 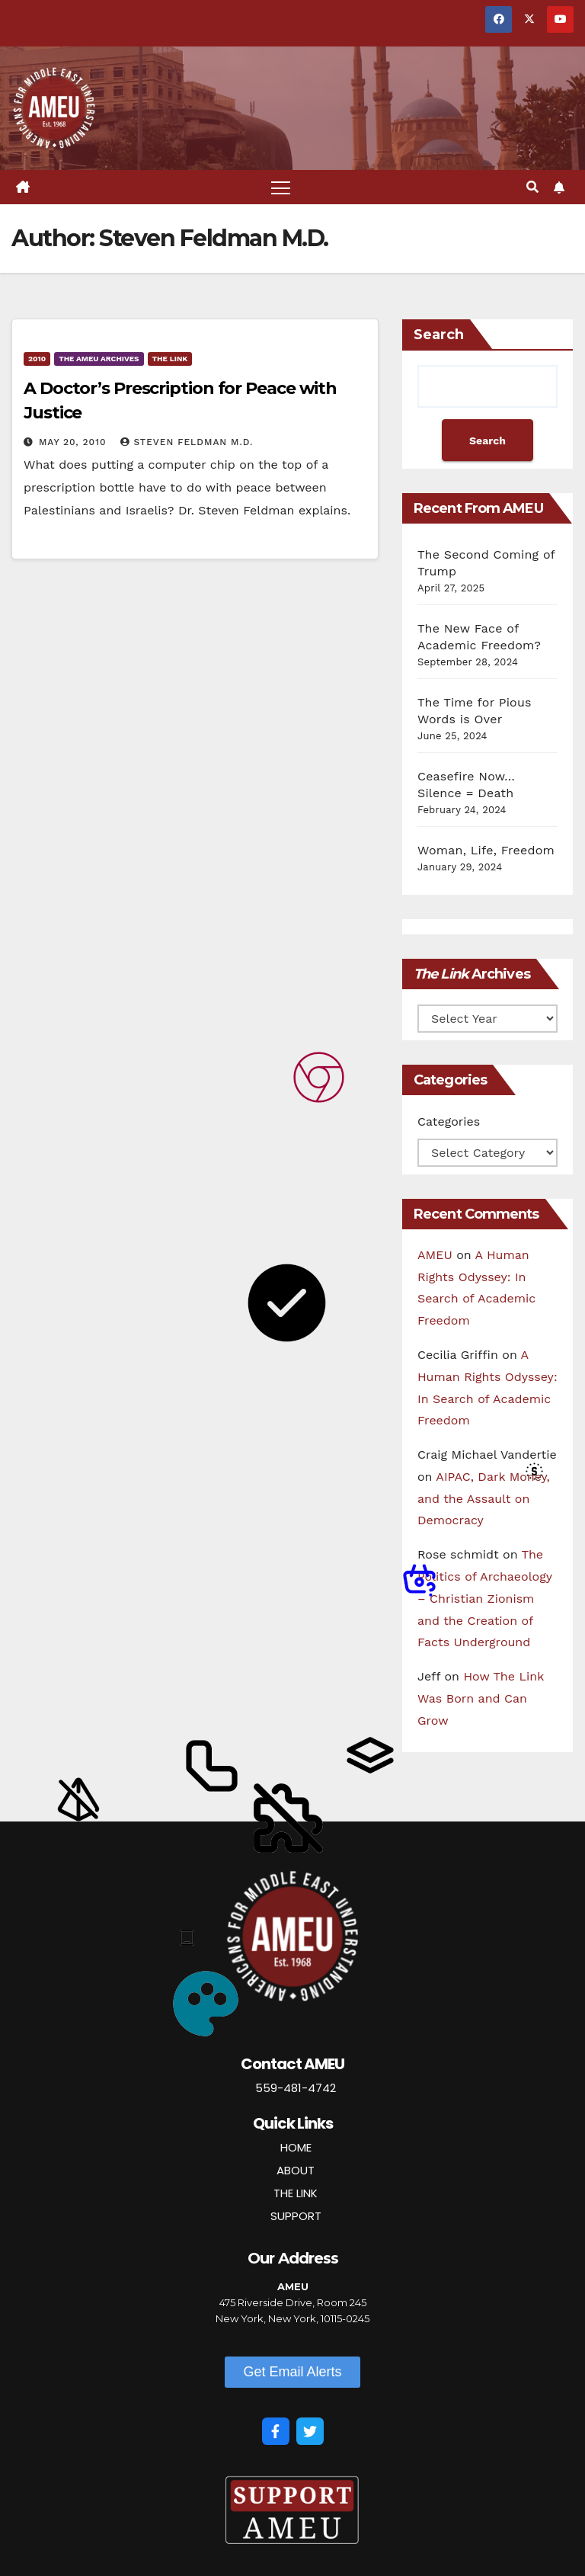 What do you see at coordinates (212, 1766) in the screenshot?
I see `set corner style to bevel join` at bounding box center [212, 1766].